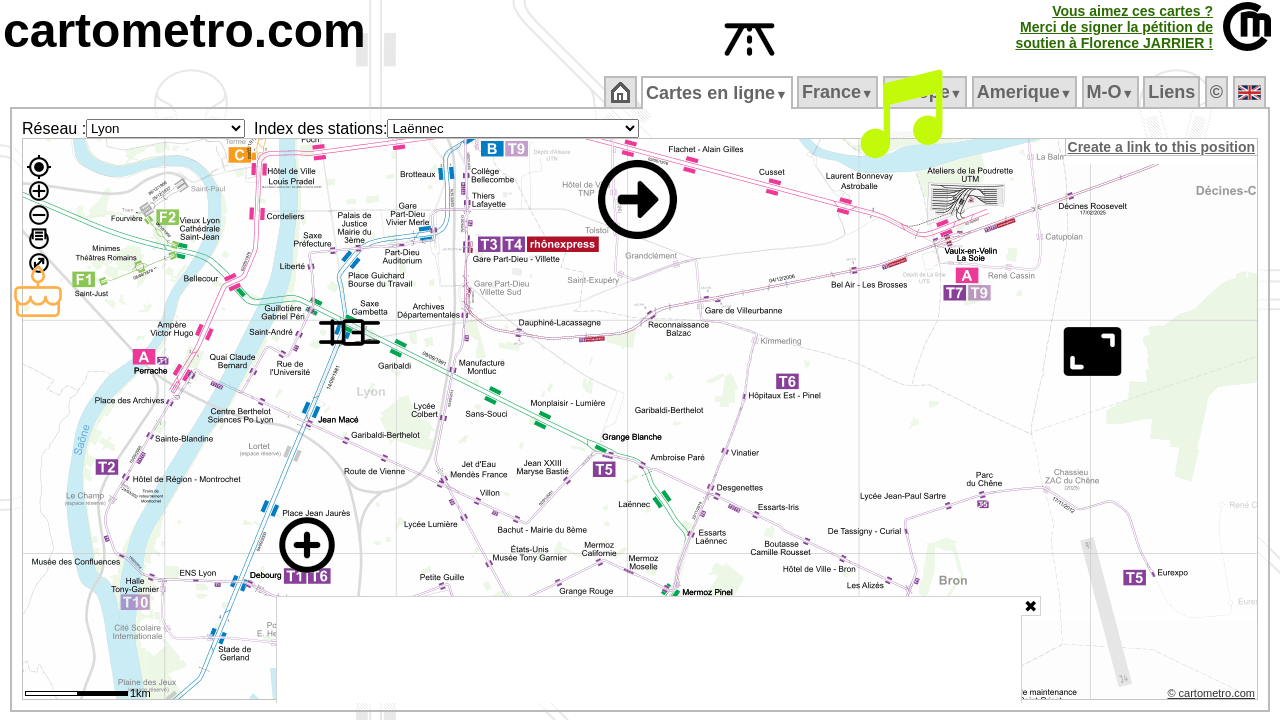 Image resolution: width=1280 pixels, height=720 pixels. What do you see at coordinates (307, 545) in the screenshot?
I see `add a new item` at bounding box center [307, 545].